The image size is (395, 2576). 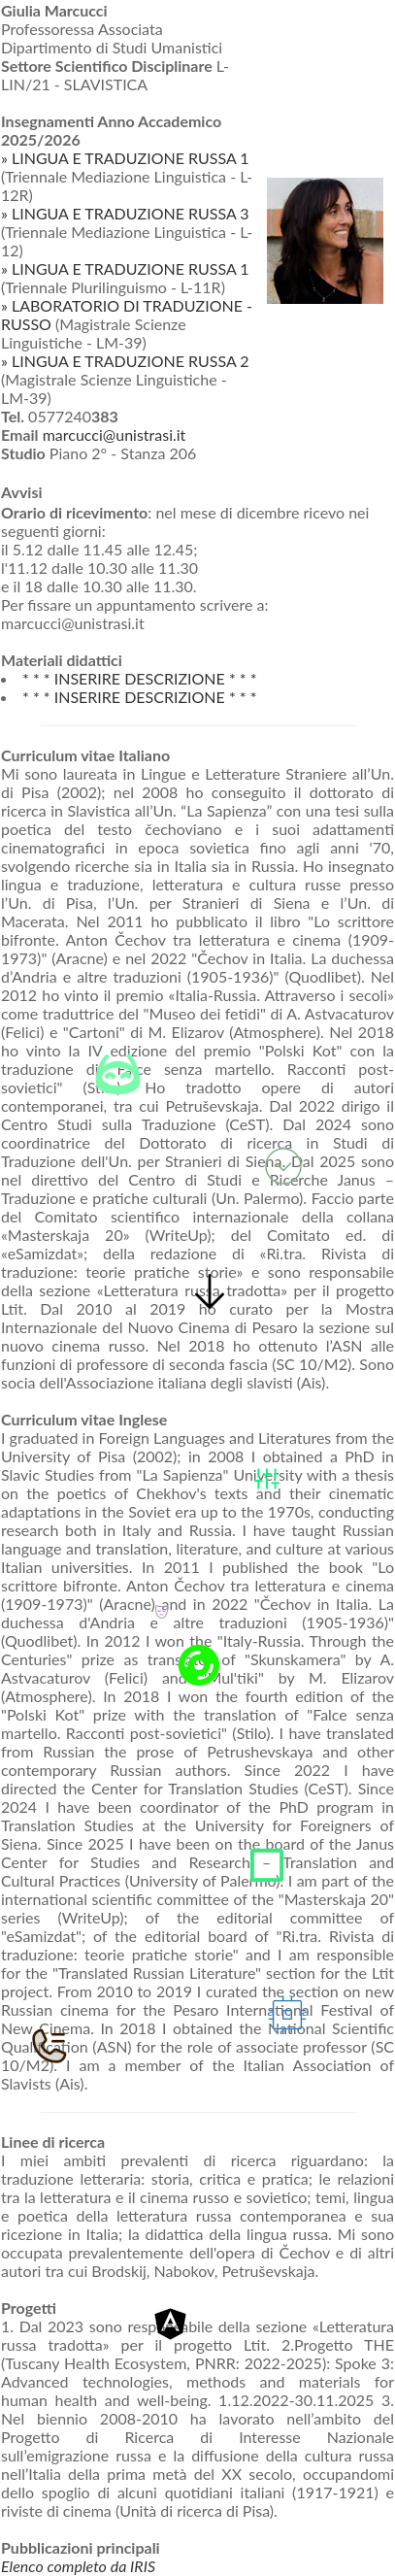 I want to click on view CPU or processor information, so click(x=287, y=2015).